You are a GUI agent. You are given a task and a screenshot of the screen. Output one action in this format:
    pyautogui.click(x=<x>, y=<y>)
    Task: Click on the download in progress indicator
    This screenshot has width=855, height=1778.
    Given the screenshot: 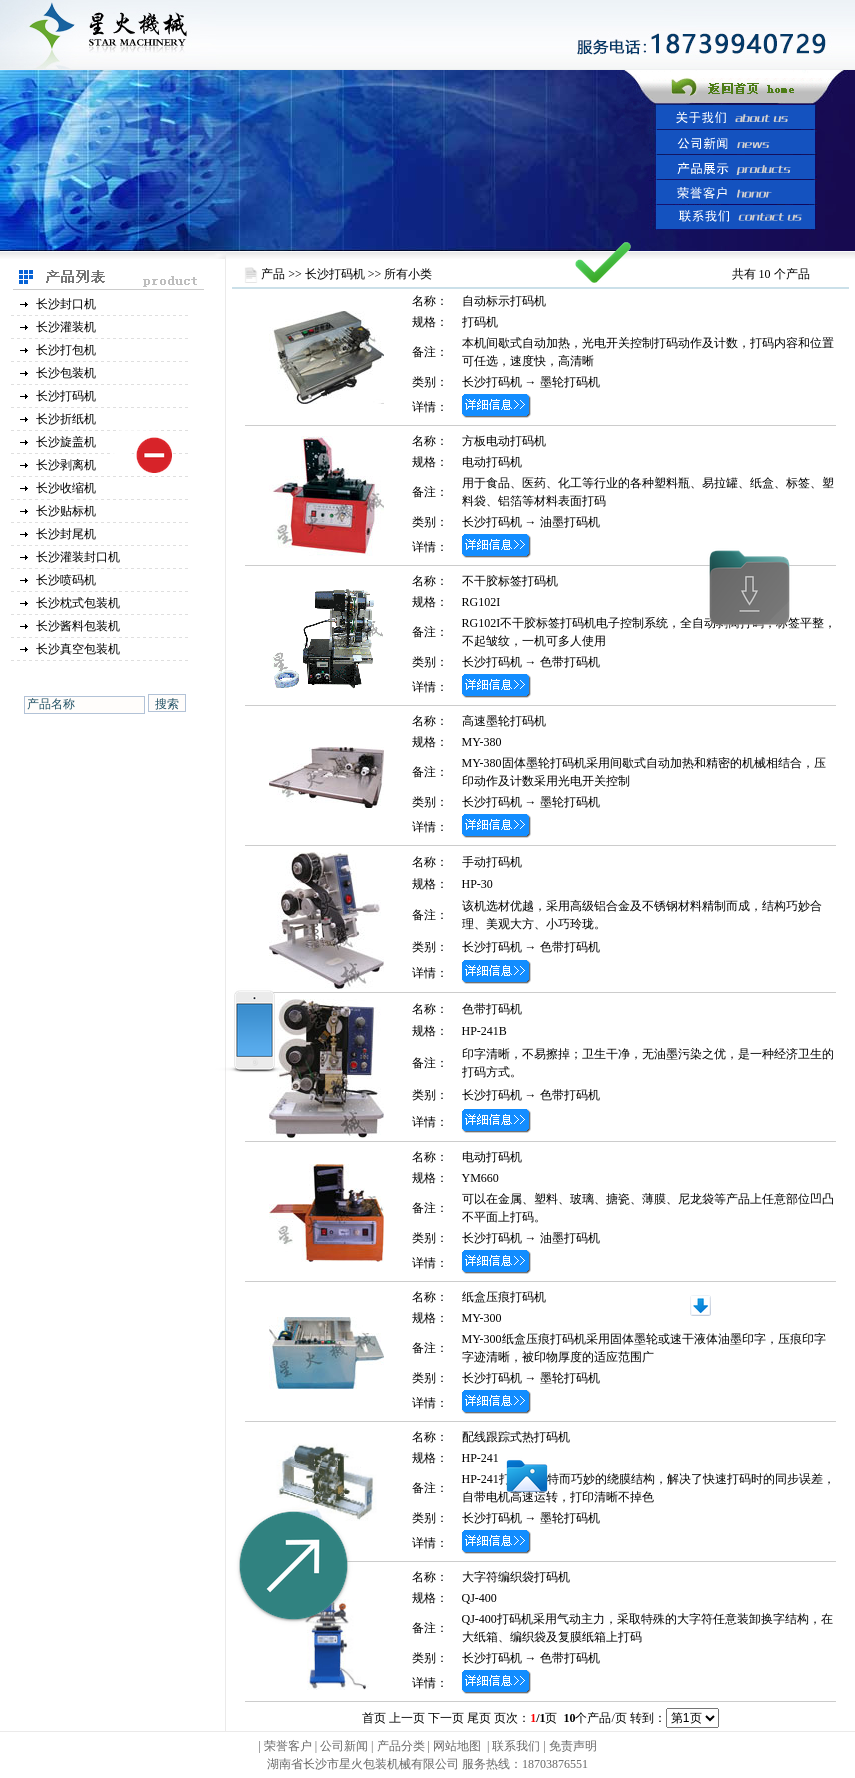 What is the action you would take?
    pyautogui.click(x=684, y=1289)
    